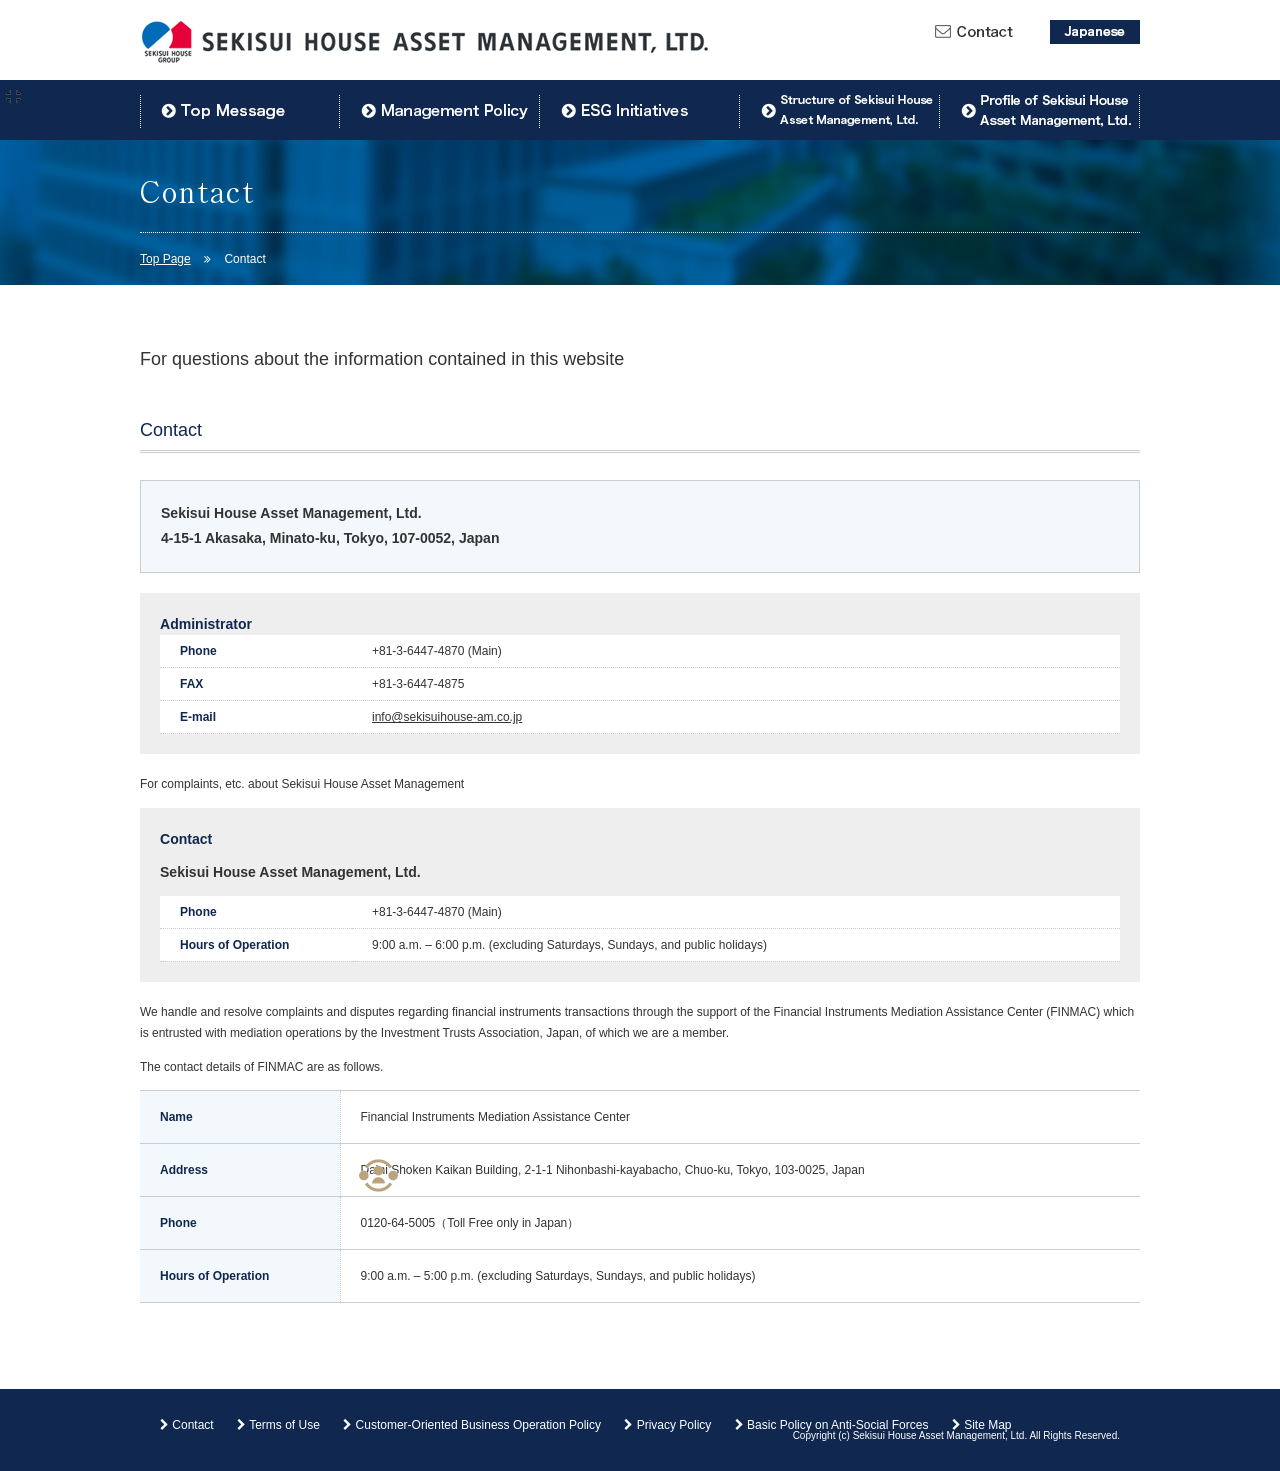 The height and width of the screenshot is (1471, 1280). Describe the element at coordinates (378, 1175) in the screenshot. I see `view community members` at that location.